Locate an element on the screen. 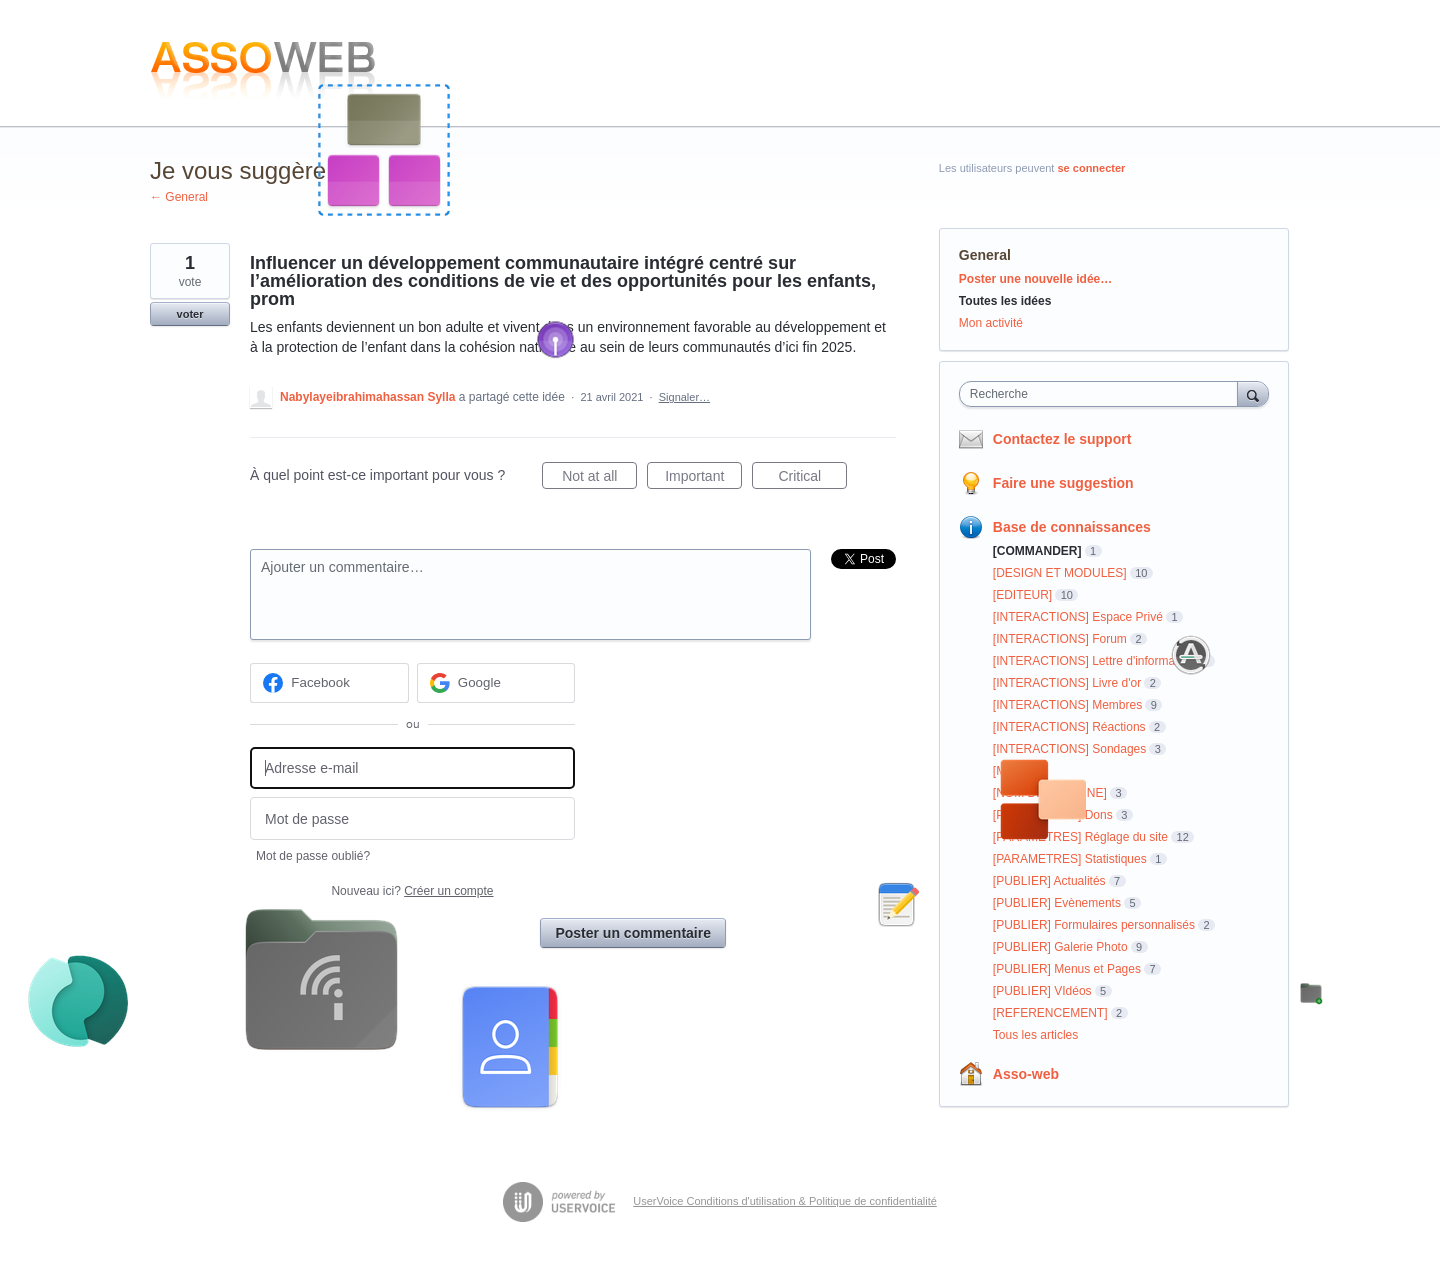  open the software updater application is located at coordinates (1191, 655).